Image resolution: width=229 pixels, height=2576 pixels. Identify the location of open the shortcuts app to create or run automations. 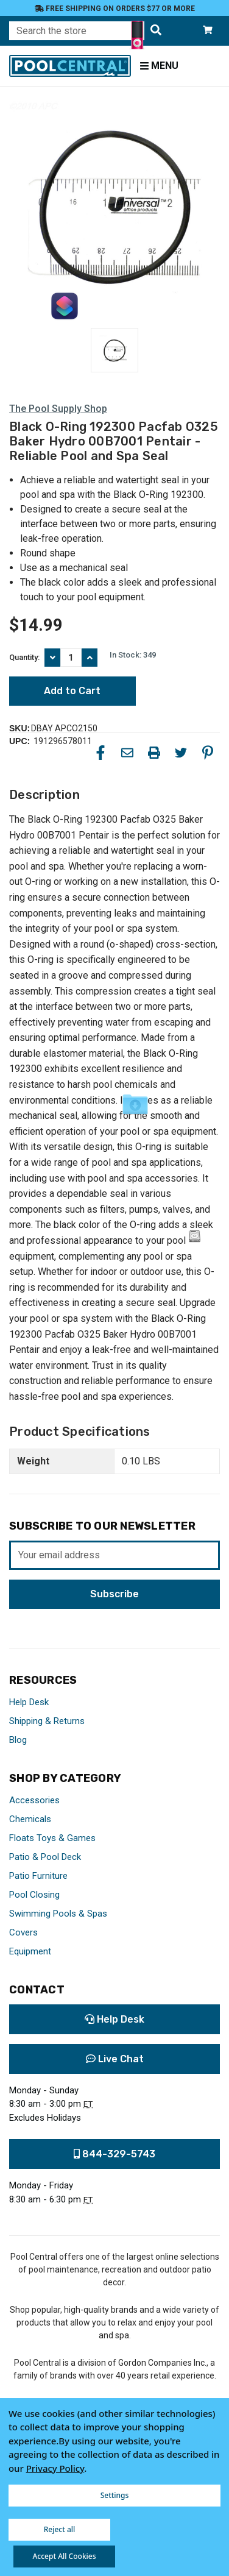
(65, 306).